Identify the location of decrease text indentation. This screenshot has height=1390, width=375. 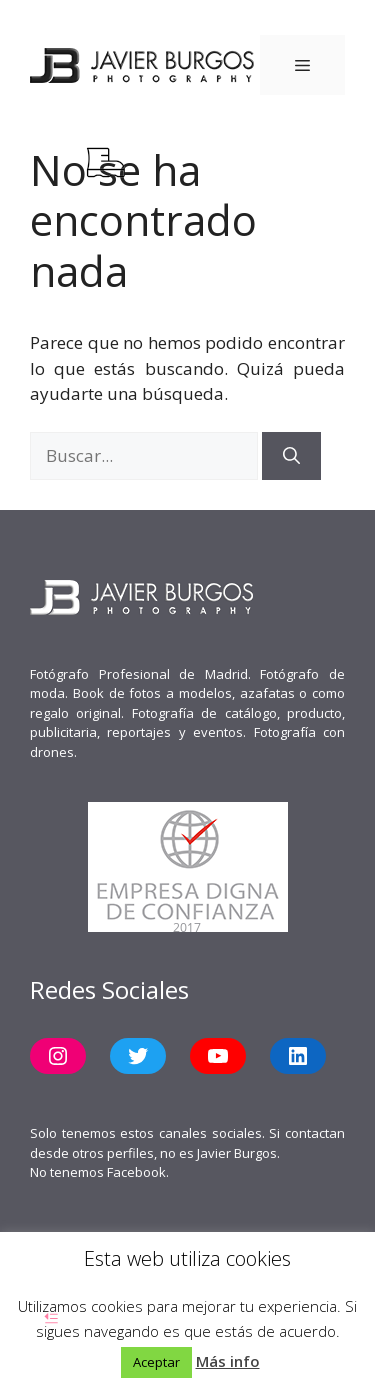
(51, 1318).